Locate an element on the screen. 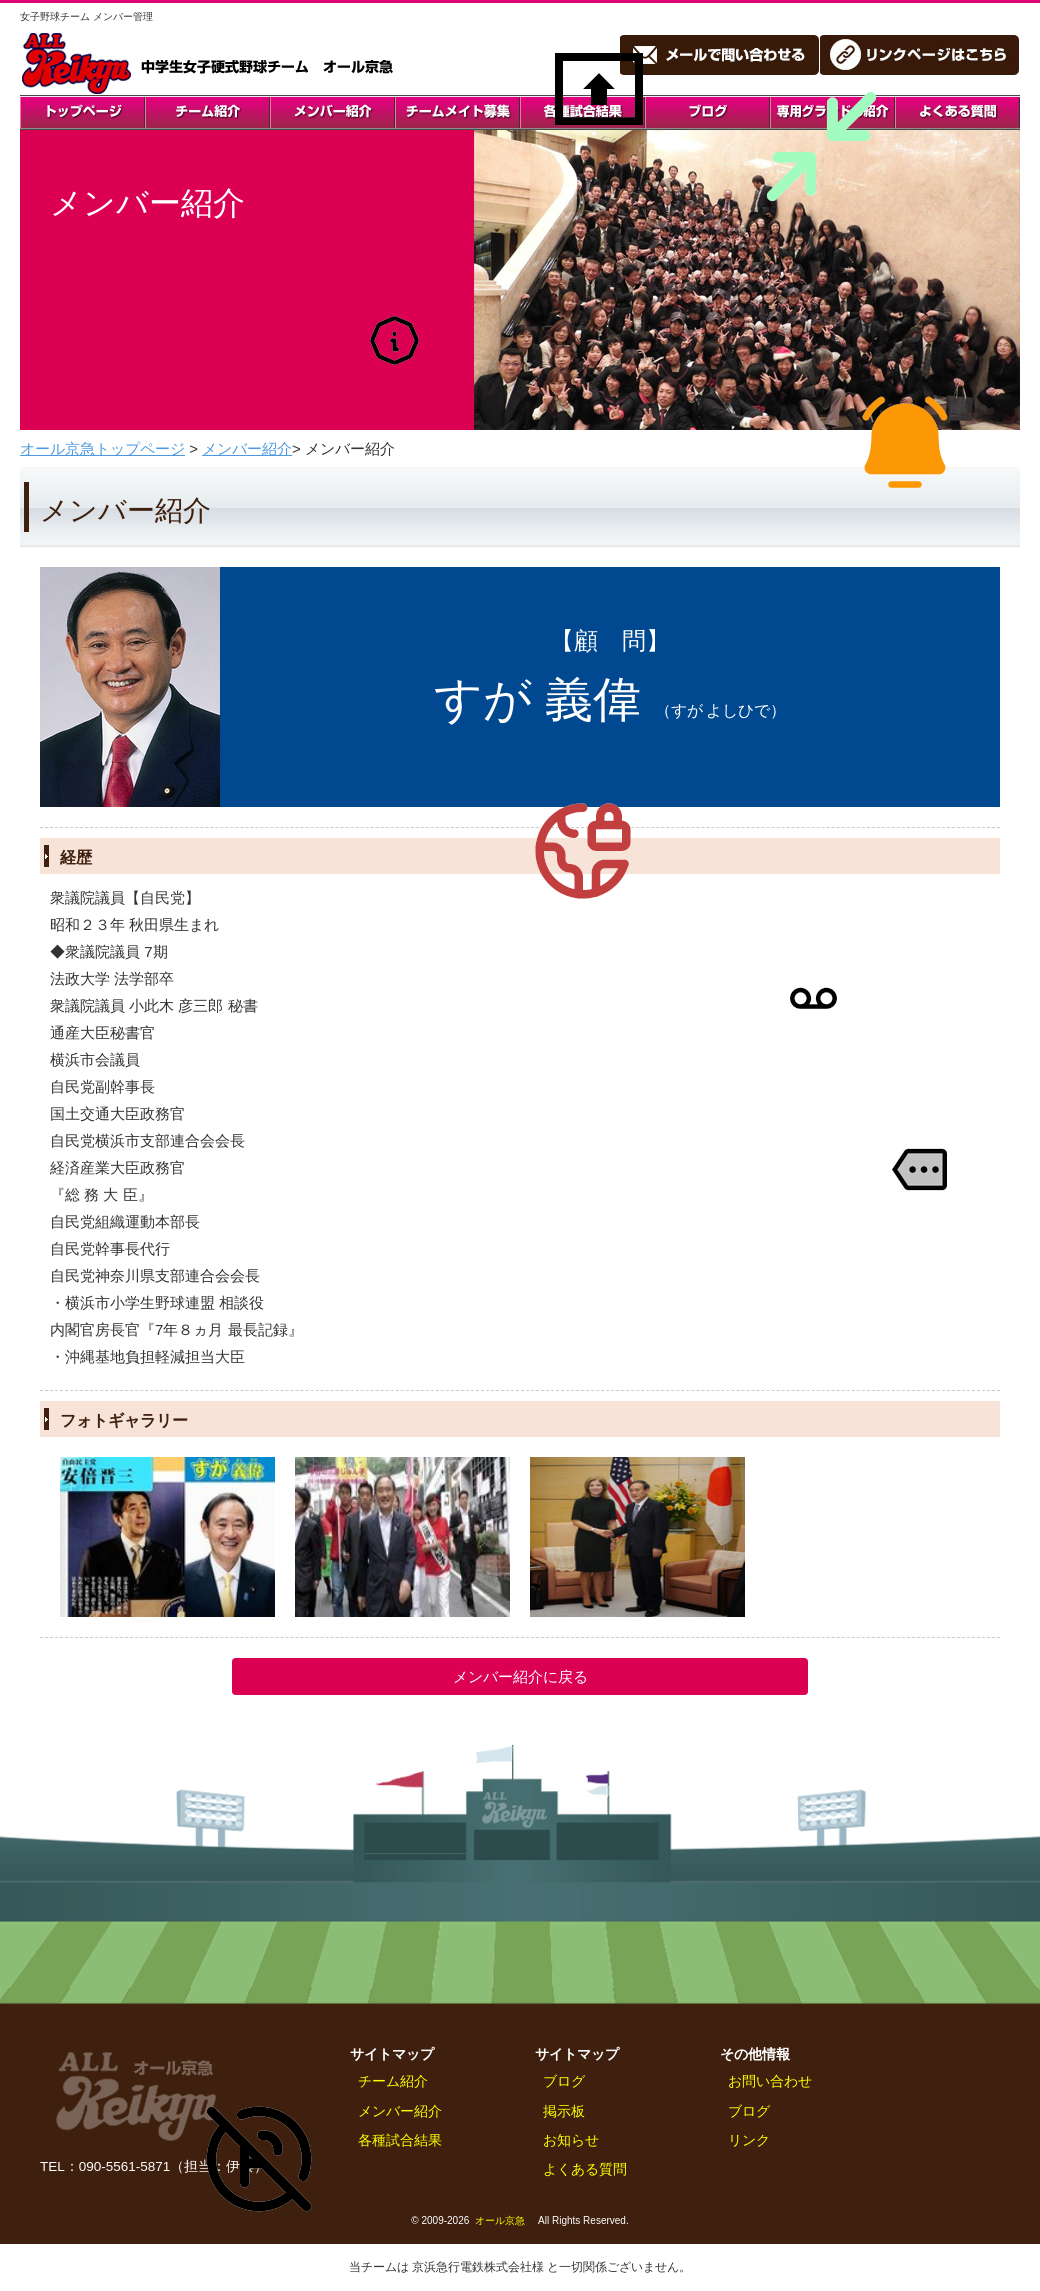 Image resolution: width=1040 pixels, height=2291 pixels. indicates active notifications or alerts is located at coordinates (905, 444).